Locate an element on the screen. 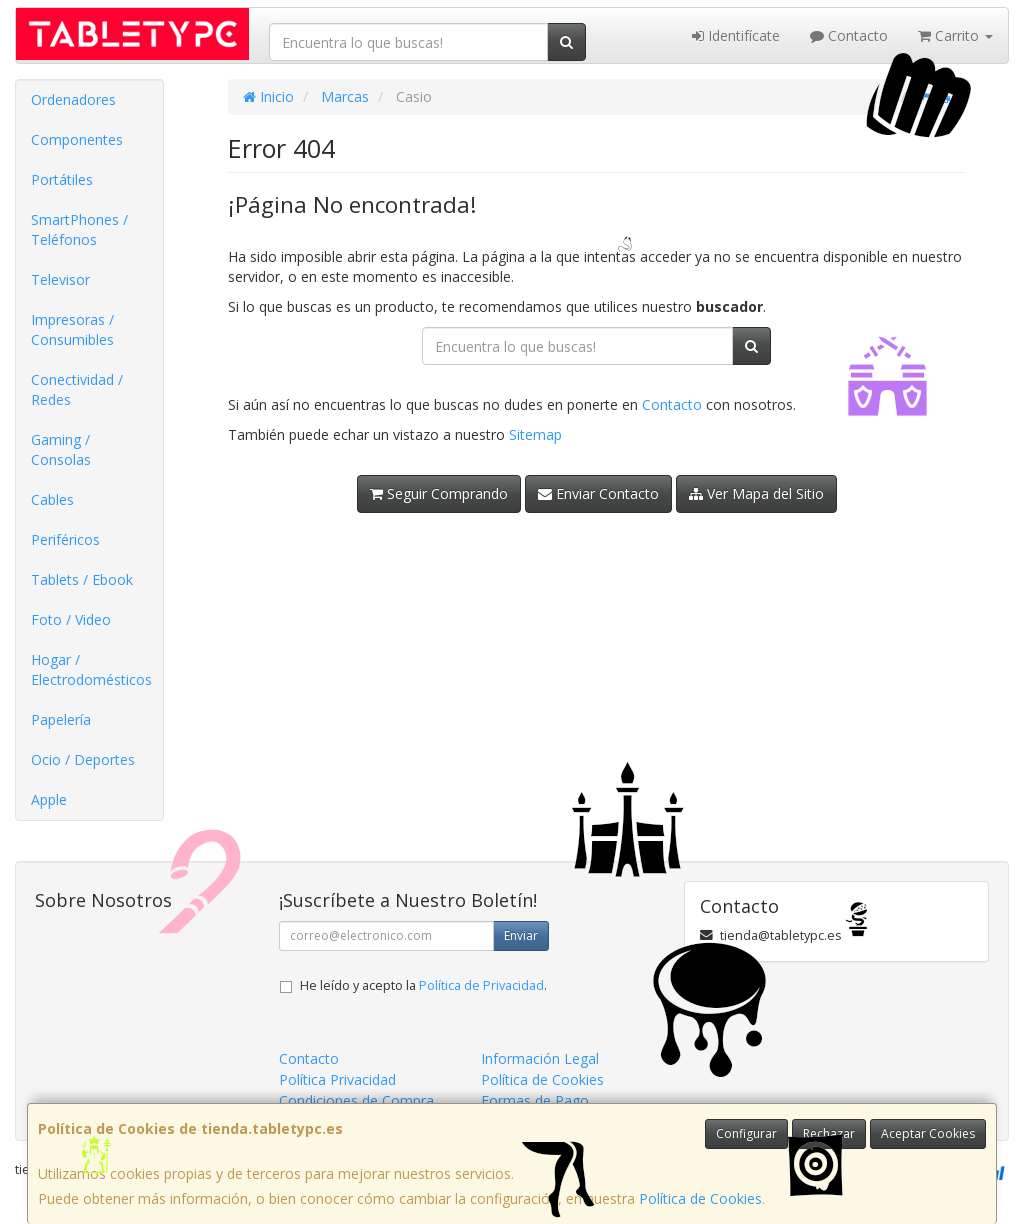 This screenshot has width=1024, height=1224. view wanted poster or bounty target is located at coordinates (816, 1165).